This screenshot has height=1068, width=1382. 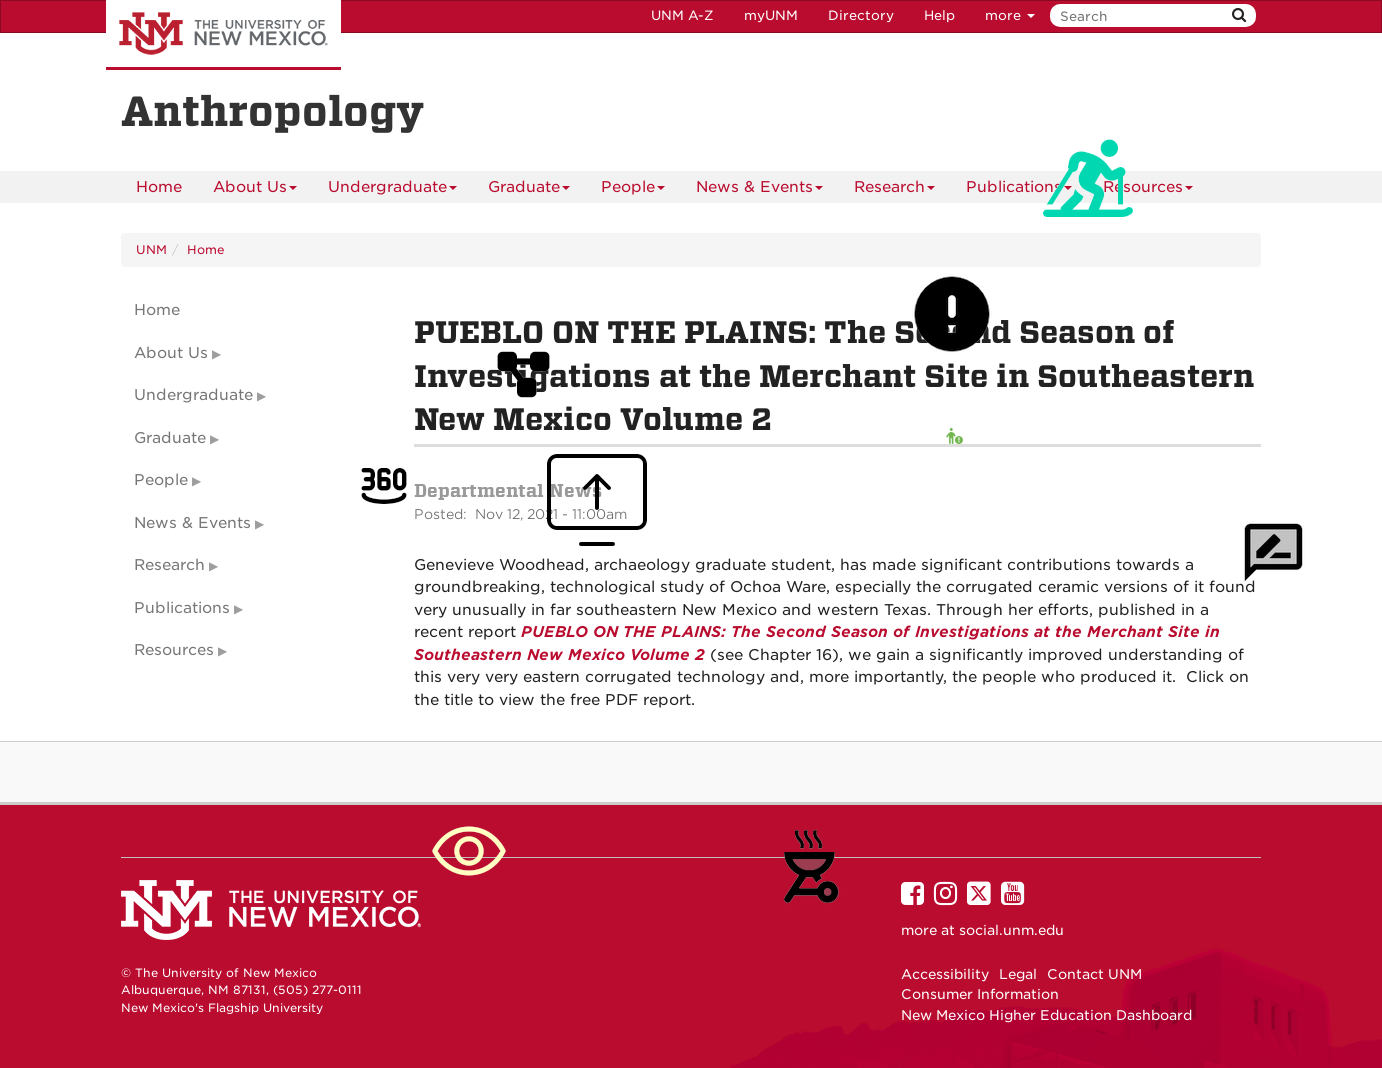 What do you see at coordinates (1088, 177) in the screenshot?
I see `access cross-country skiing trails or activities` at bounding box center [1088, 177].